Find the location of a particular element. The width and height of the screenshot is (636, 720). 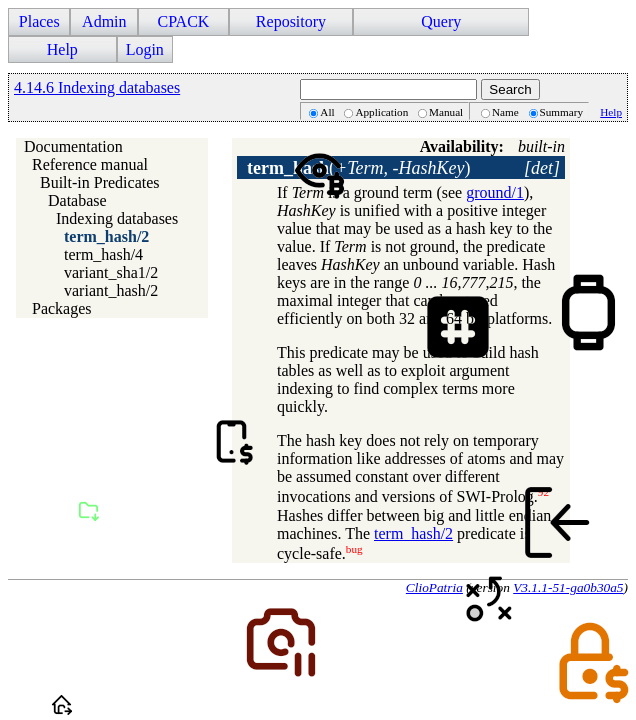

download folder contents is located at coordinates (88, 510).